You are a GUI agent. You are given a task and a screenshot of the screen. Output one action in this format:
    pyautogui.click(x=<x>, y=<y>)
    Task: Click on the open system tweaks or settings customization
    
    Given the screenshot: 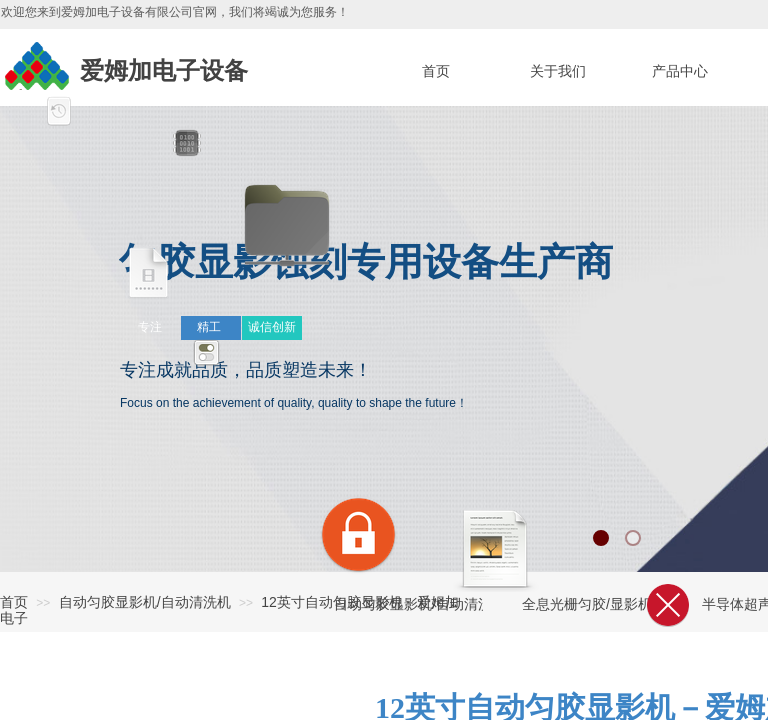 What is the action you would take?
    pyautogui.click(x=206, y=352)
    